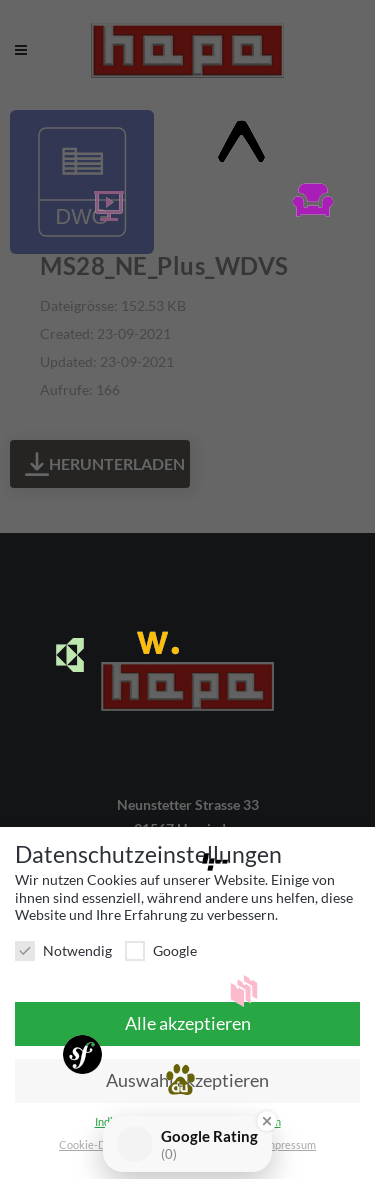 The image size is (375, 1179). I want to click on browse furniture or home decor items, so click(313, 200).